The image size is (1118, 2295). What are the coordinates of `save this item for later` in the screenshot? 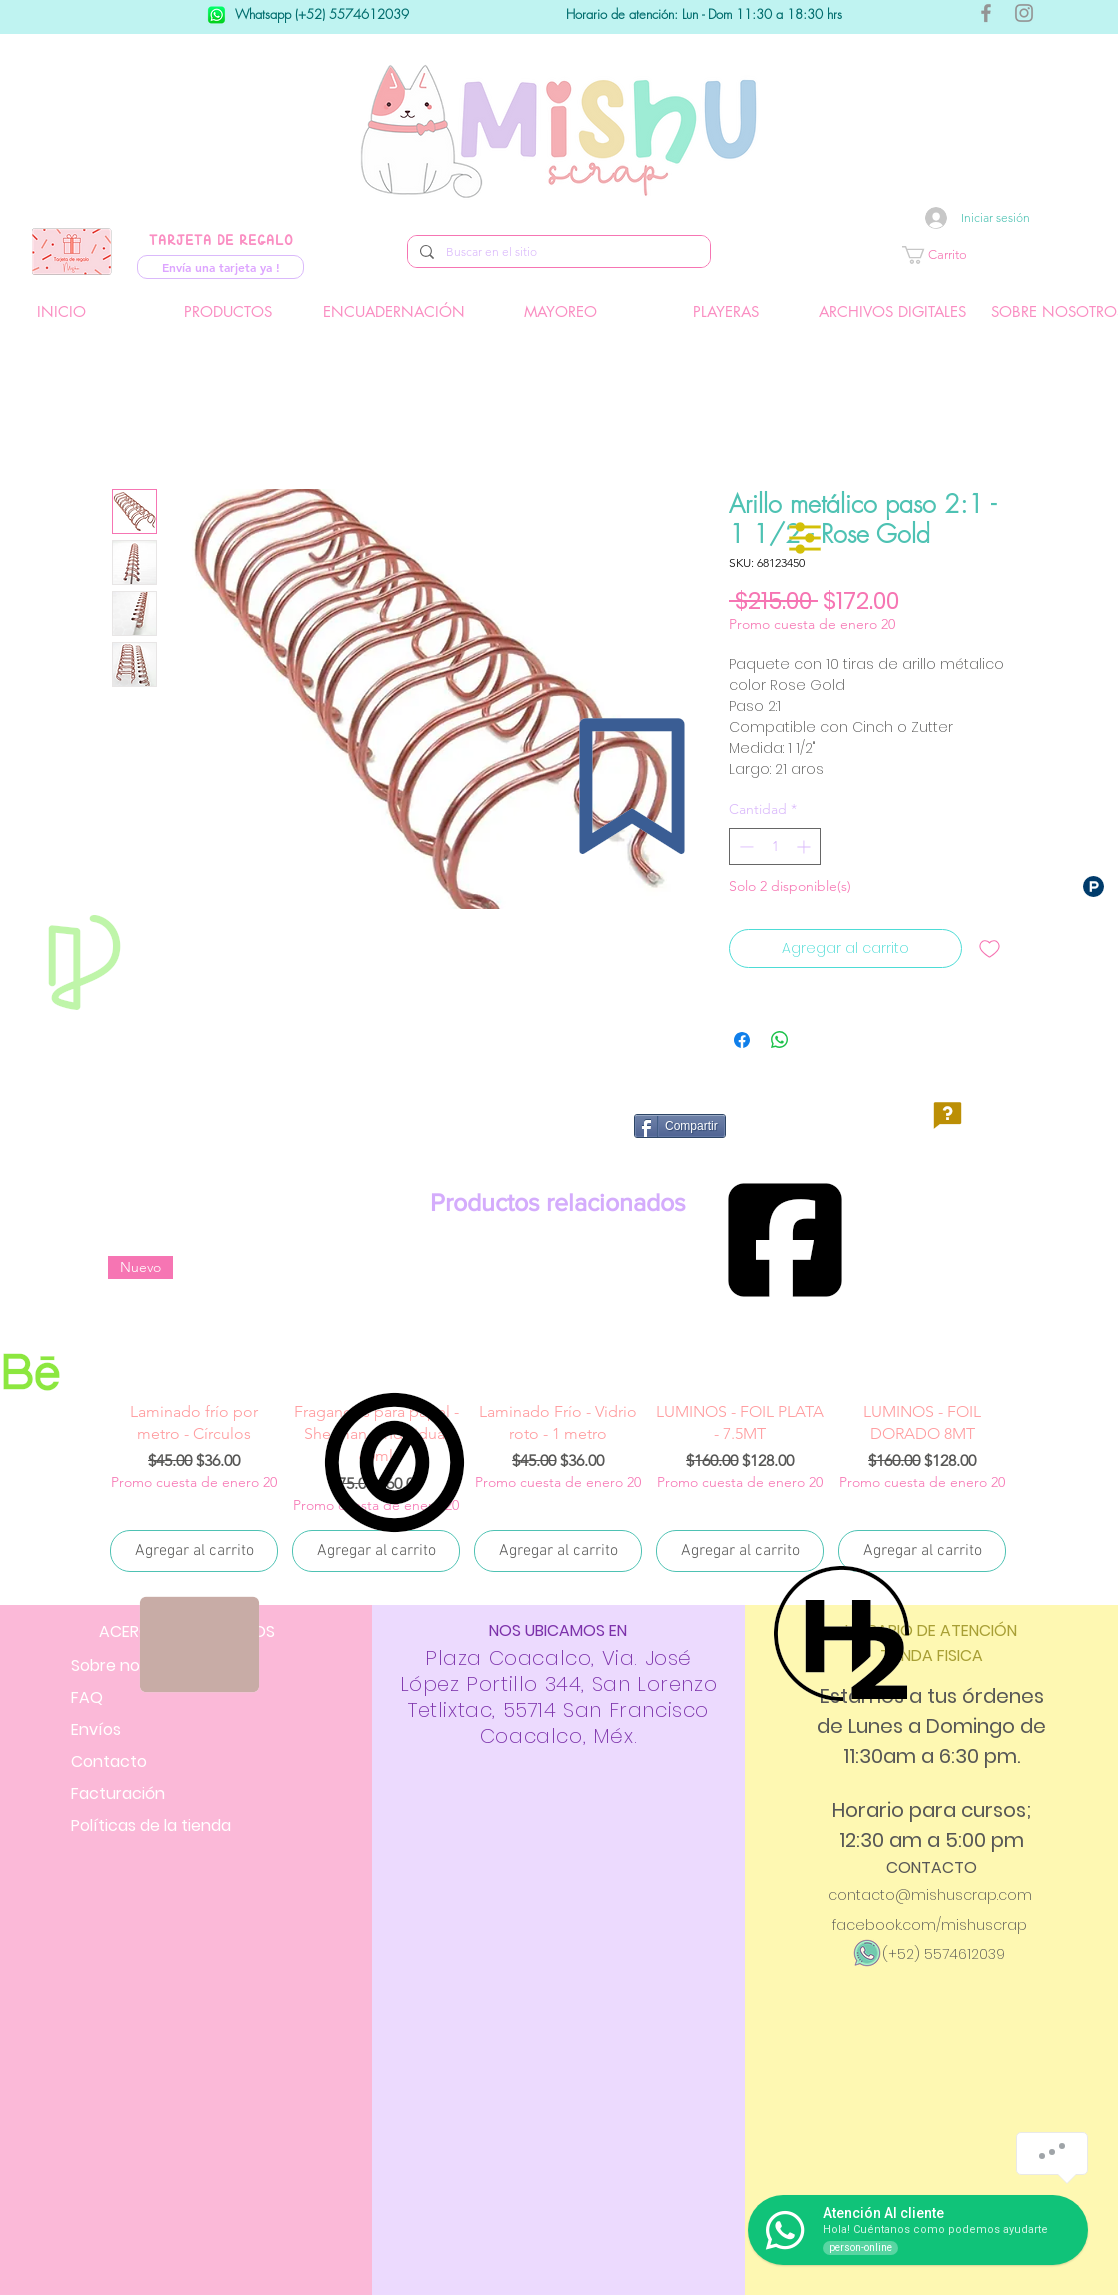 It's located at (632, 784).